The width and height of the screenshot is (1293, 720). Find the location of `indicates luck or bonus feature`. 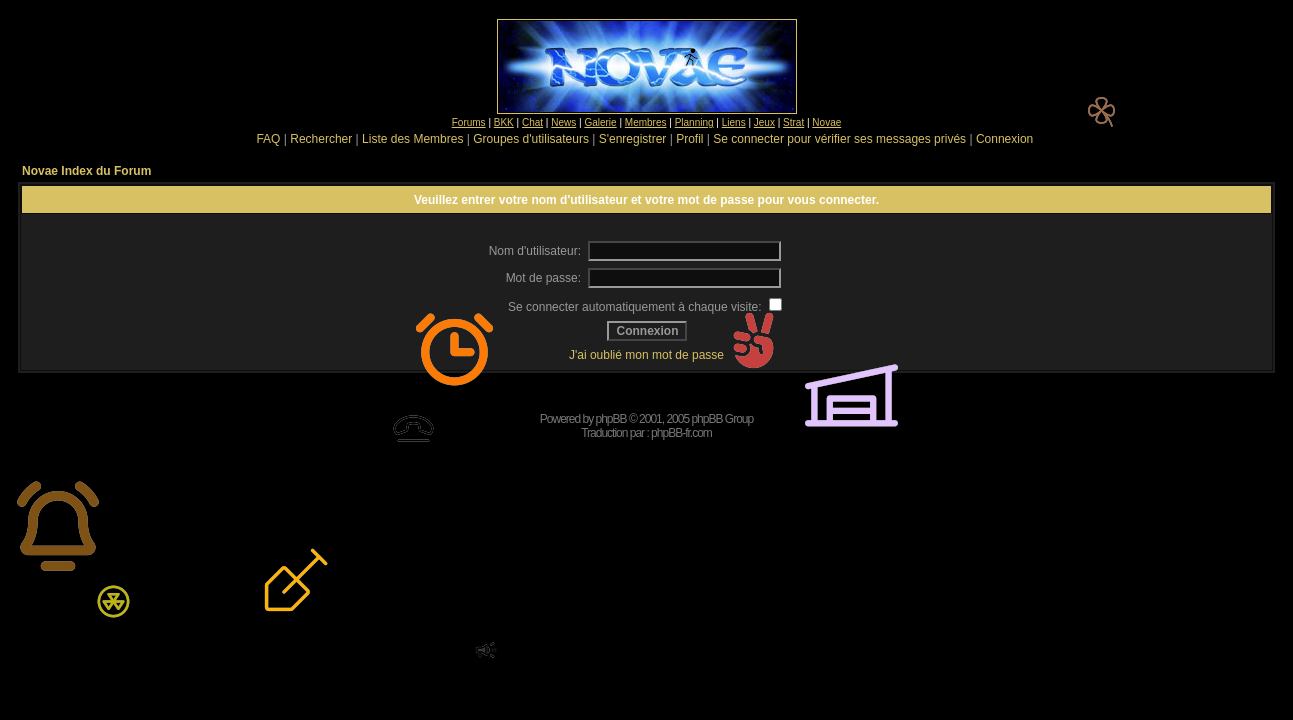

indicates luck or bonus feature is located at coordinates (1101, 111).